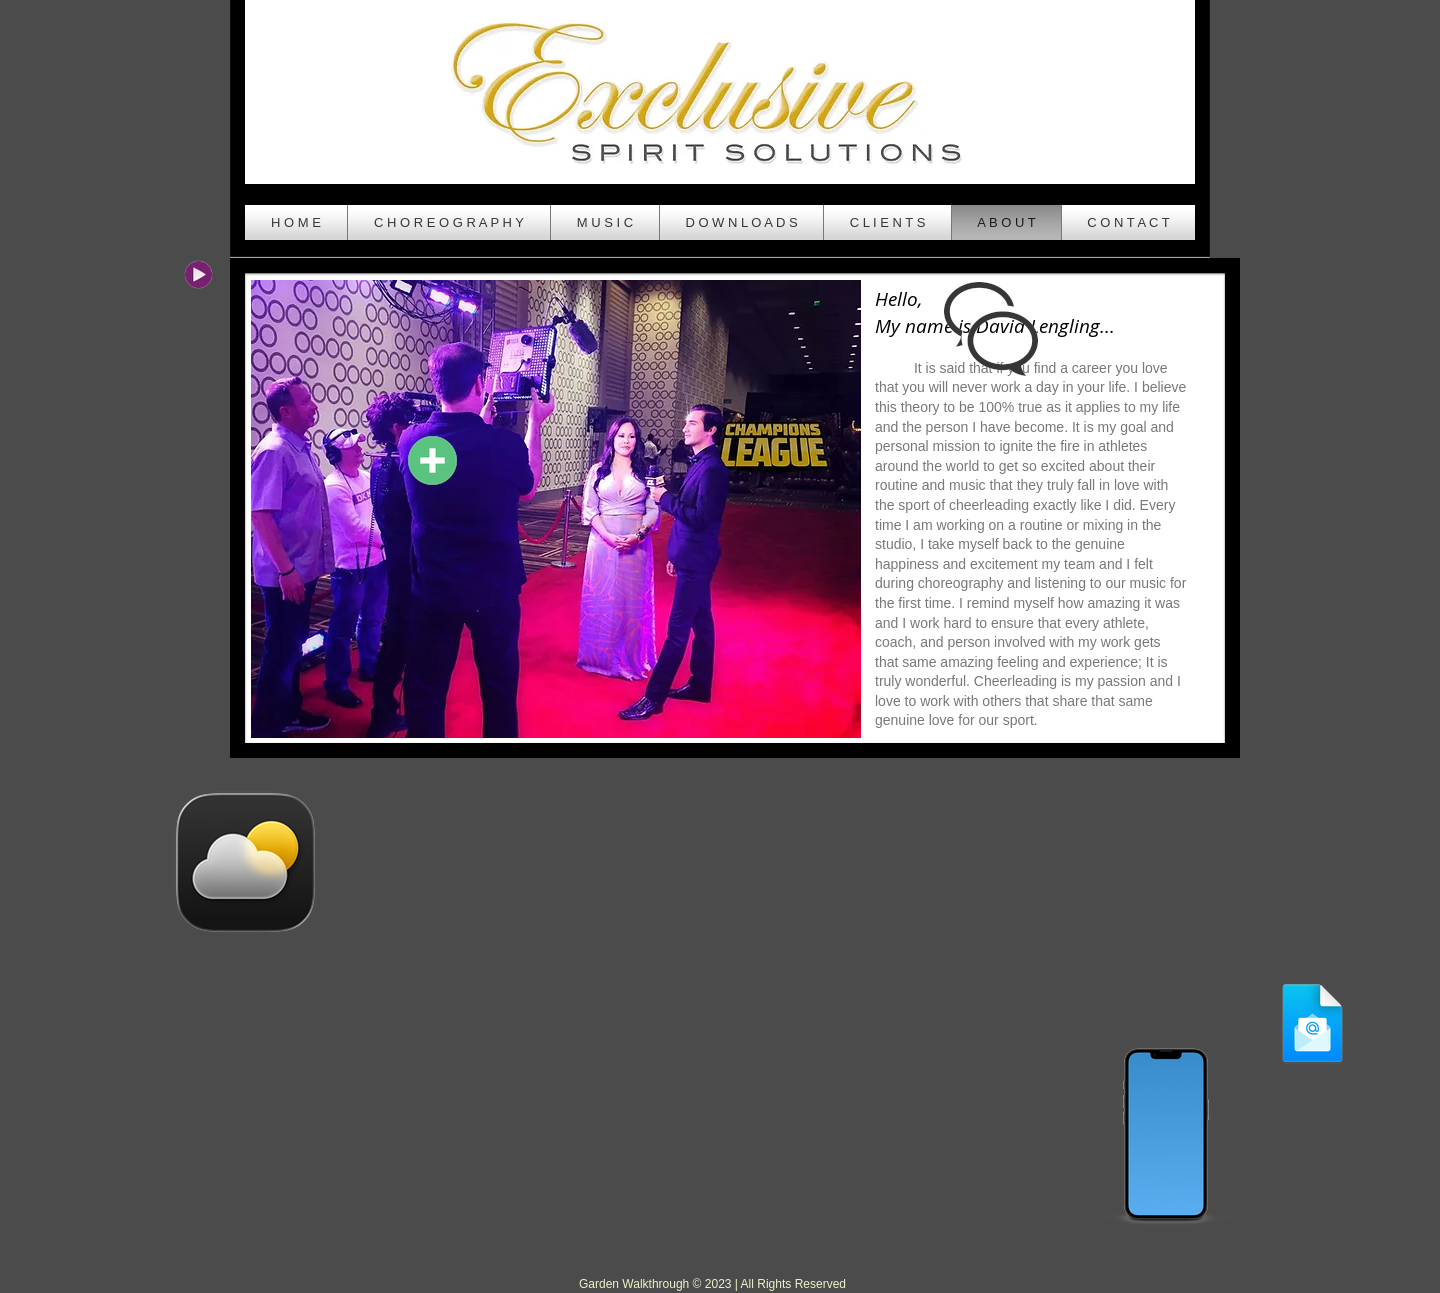 The image size is (1440, 1293). Describe the element at coordinates (991, 329) in the screenshot. I see `open messaging or chat application` at that location.